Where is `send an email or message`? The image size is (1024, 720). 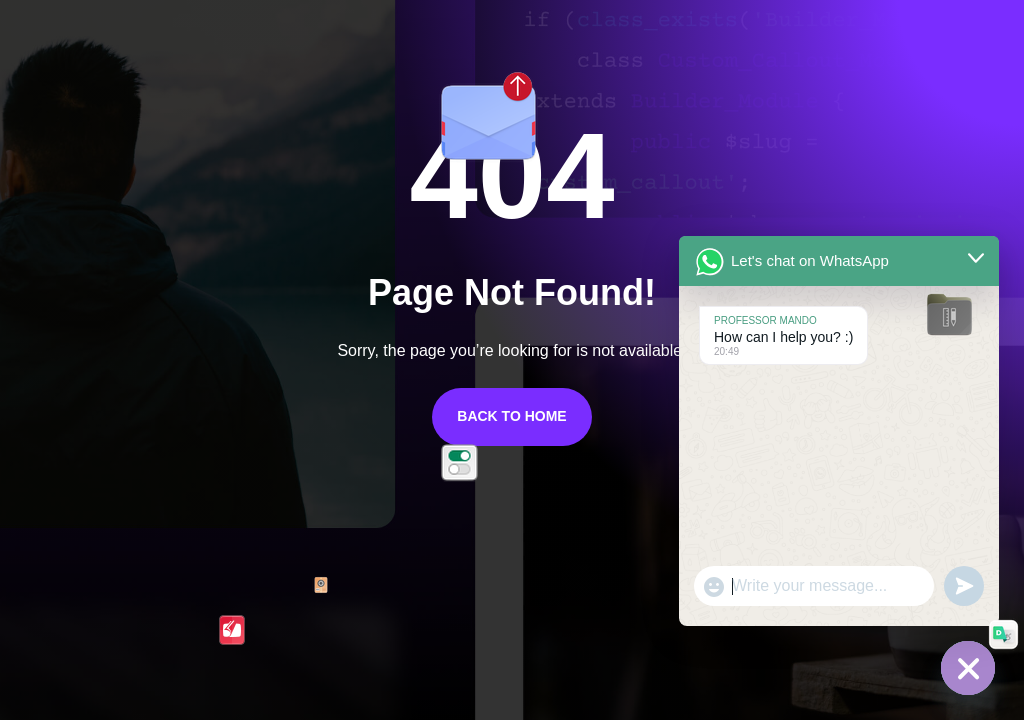 send an email or message is located at coordinates (488, 122).